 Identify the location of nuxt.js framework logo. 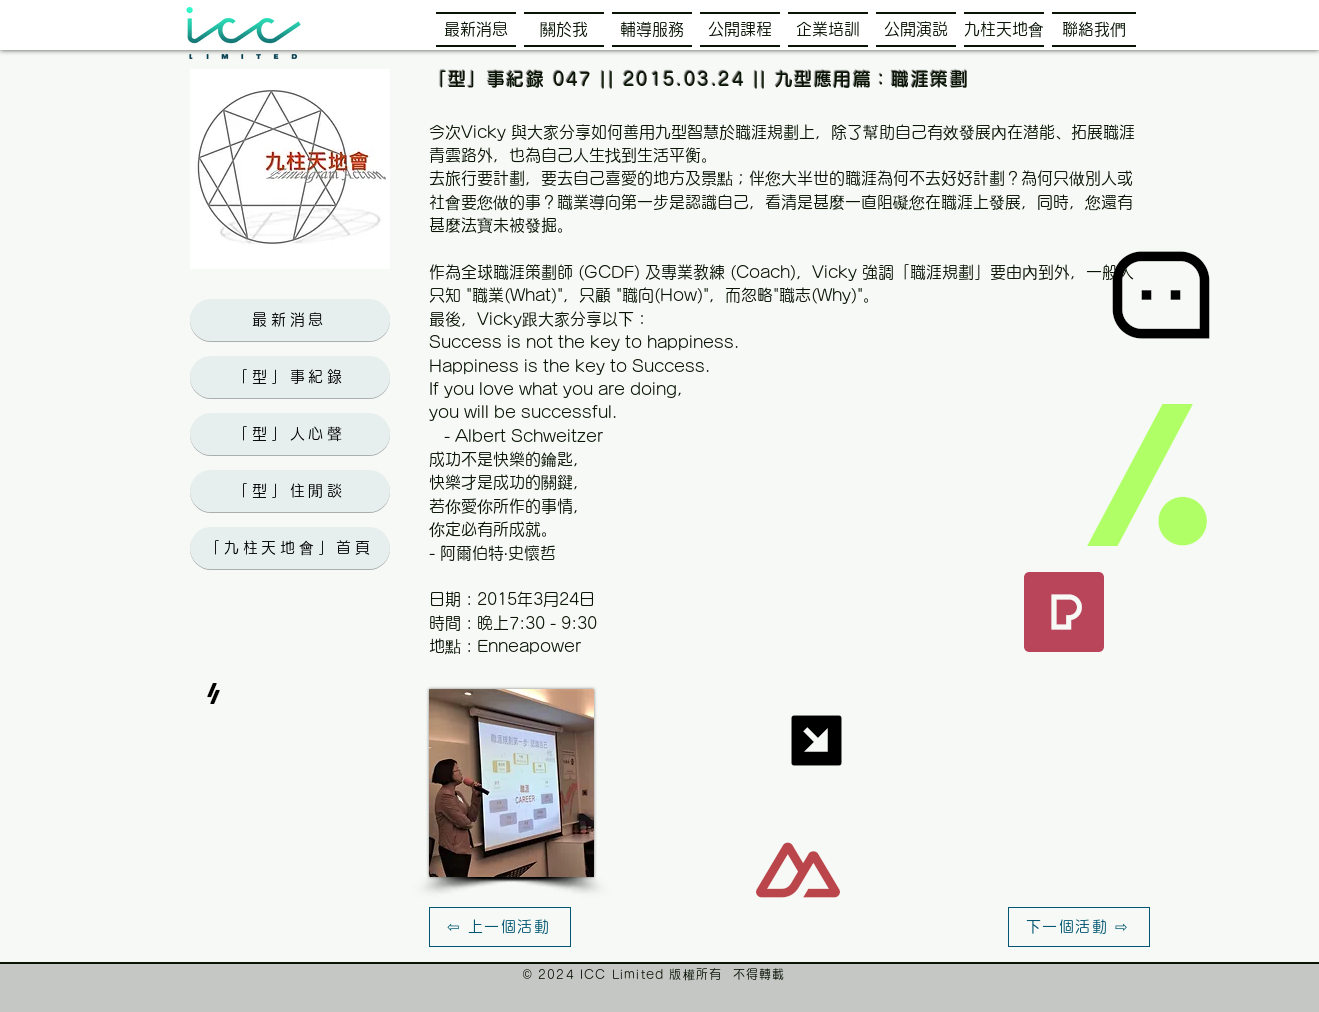
(798, 870).